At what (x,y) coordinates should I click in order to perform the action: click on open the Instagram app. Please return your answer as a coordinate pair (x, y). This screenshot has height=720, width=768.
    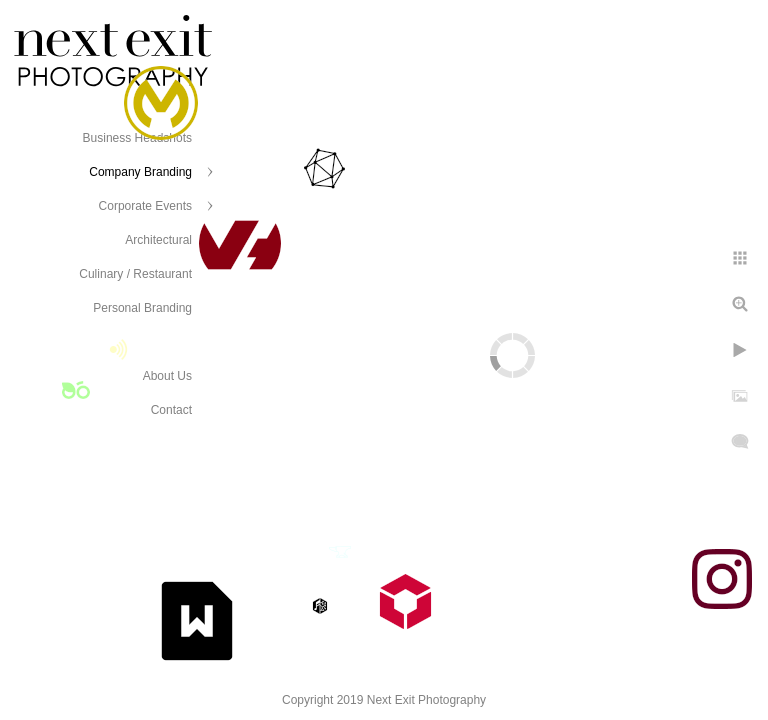
    Looking at the image, I should click on (722, 579).